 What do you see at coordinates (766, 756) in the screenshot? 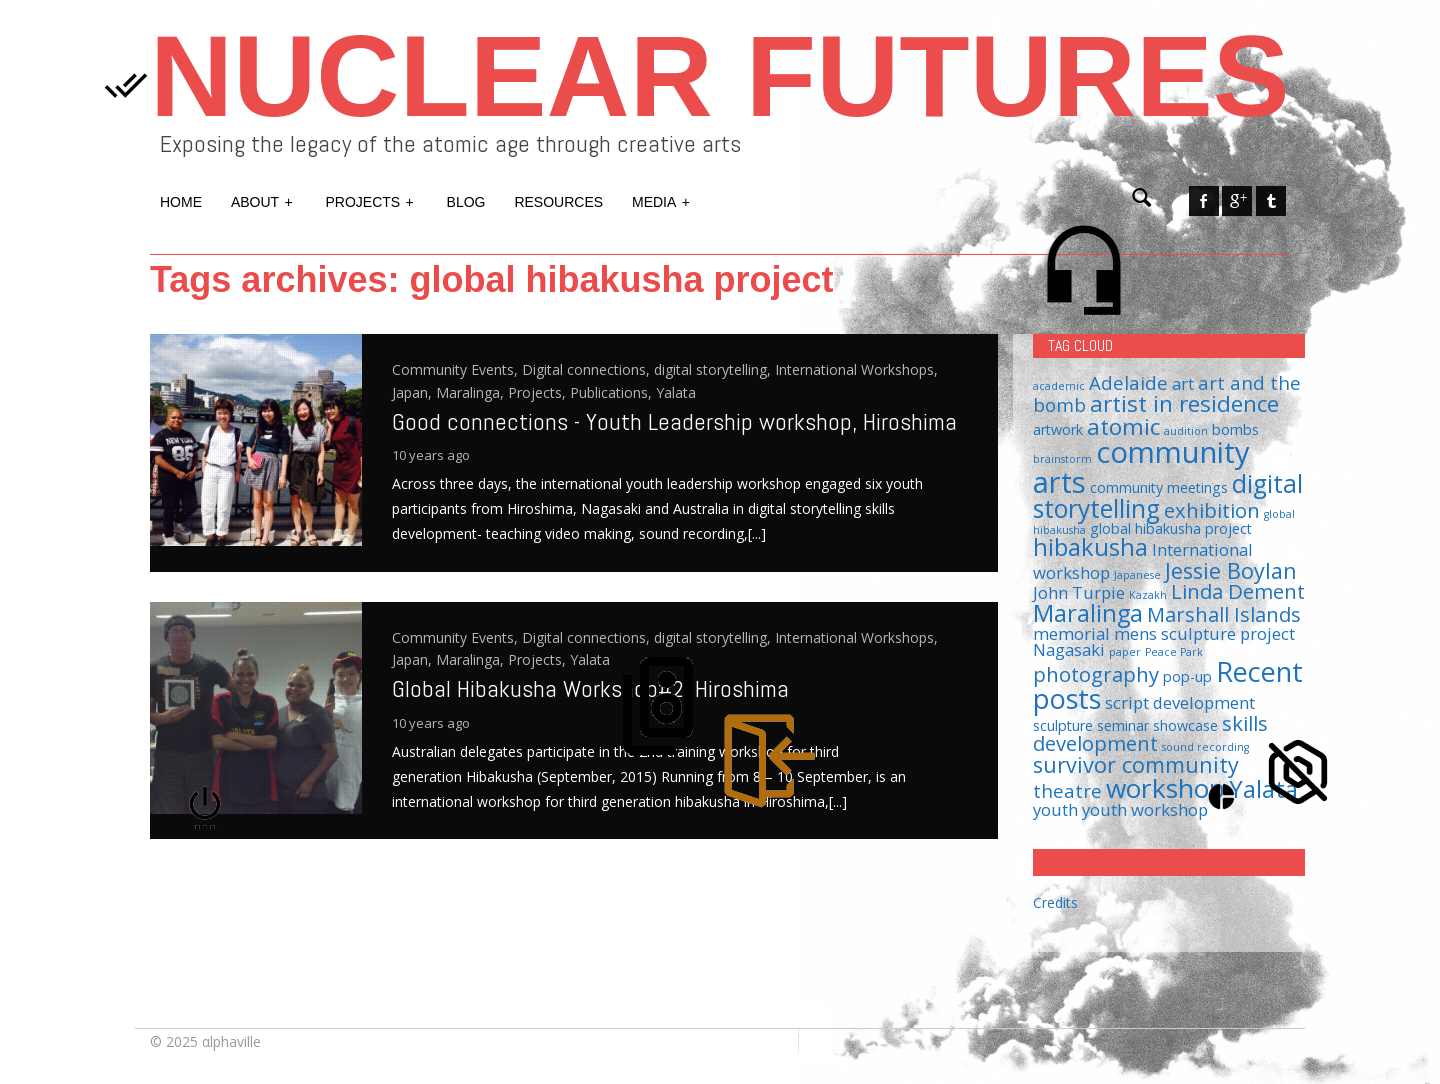
I see `sign in to your account` at bounding box center [766, 756].